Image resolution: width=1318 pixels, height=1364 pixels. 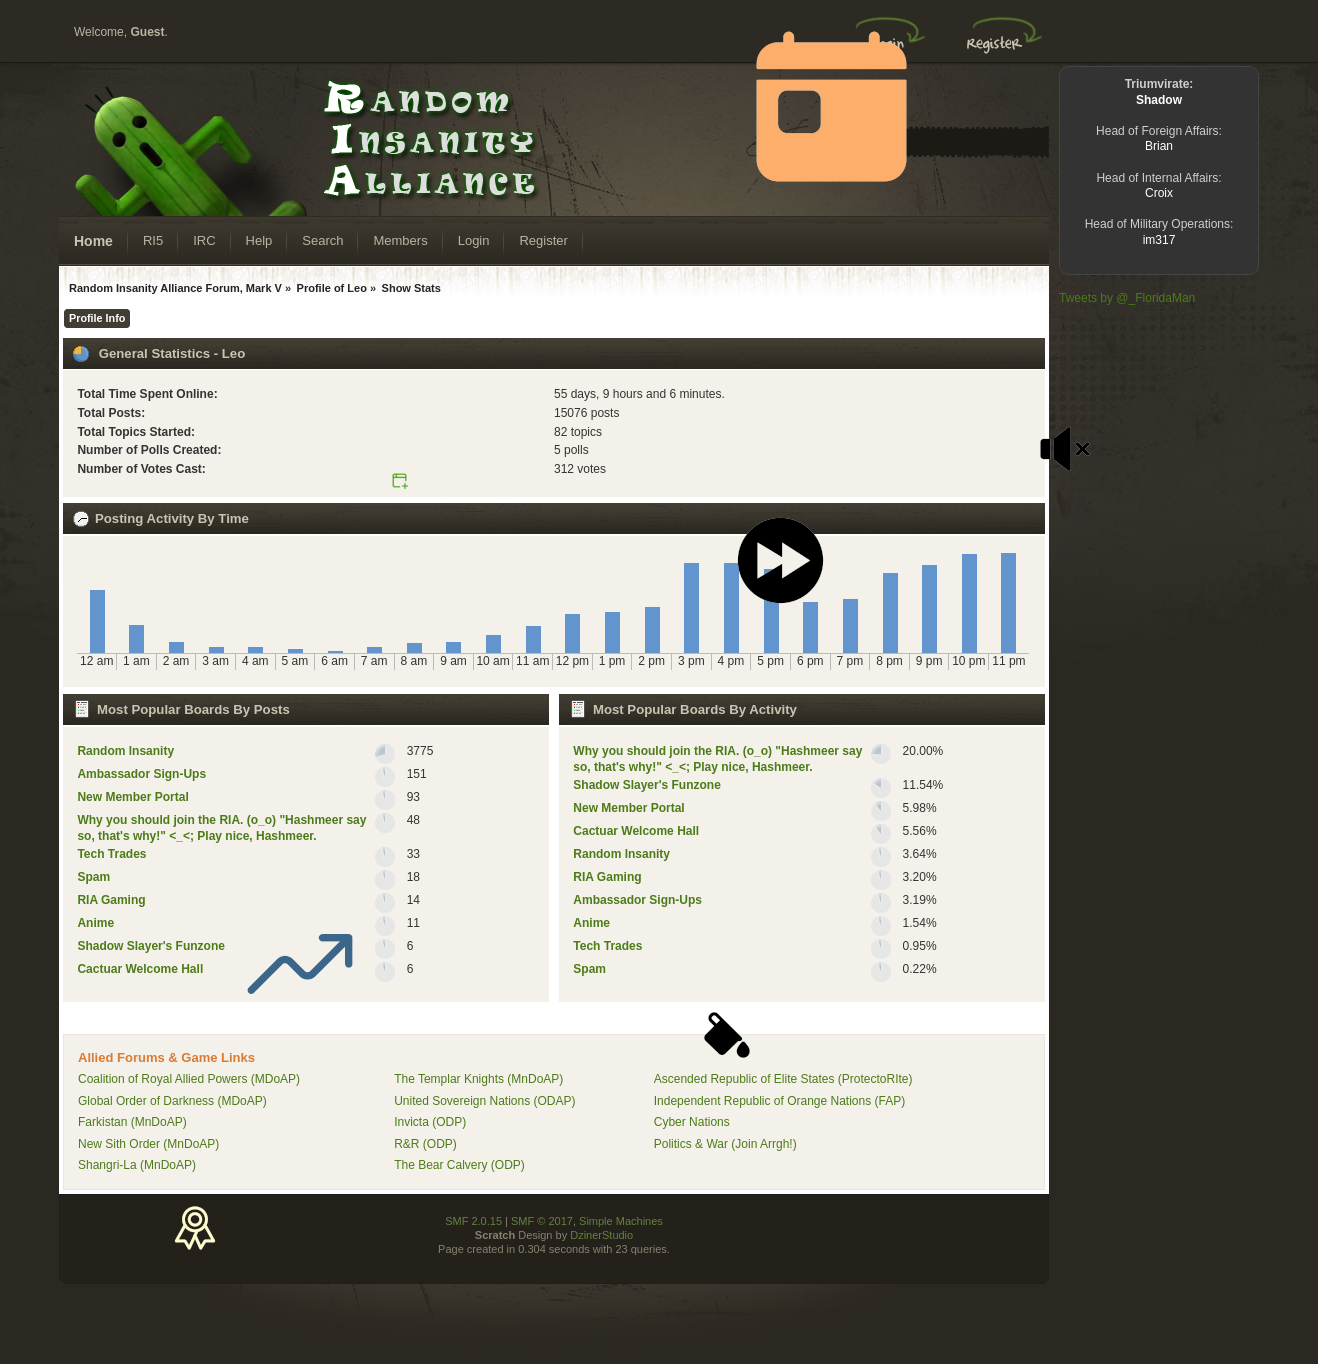 What do you see at coordinates (195, 1228) in the screenshot?
I see `view achievements or awards` at bounding box center [195, 1228].